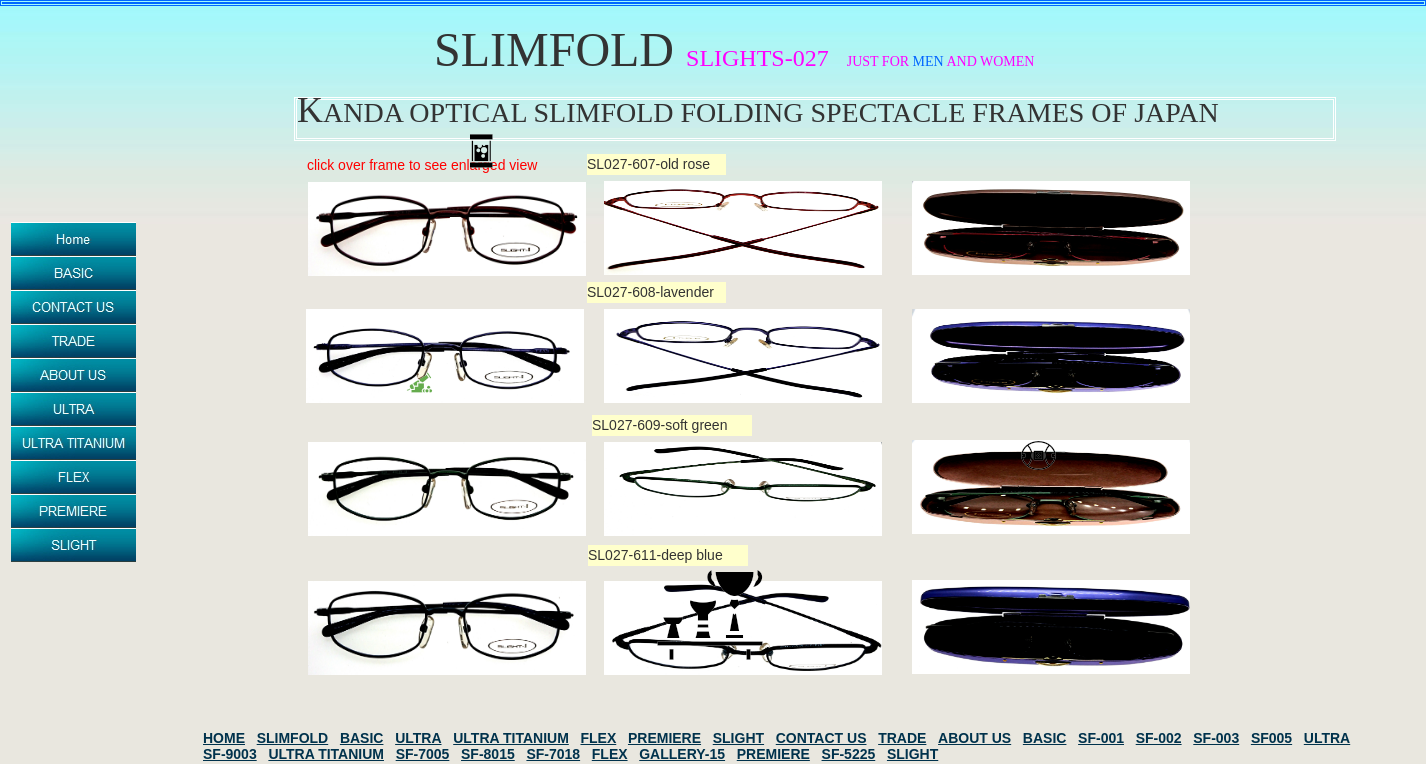  What do you see at coordinates (710, 612) in the screenshot?
I see `view your achievements and awards` at bounding box center [710, 612].